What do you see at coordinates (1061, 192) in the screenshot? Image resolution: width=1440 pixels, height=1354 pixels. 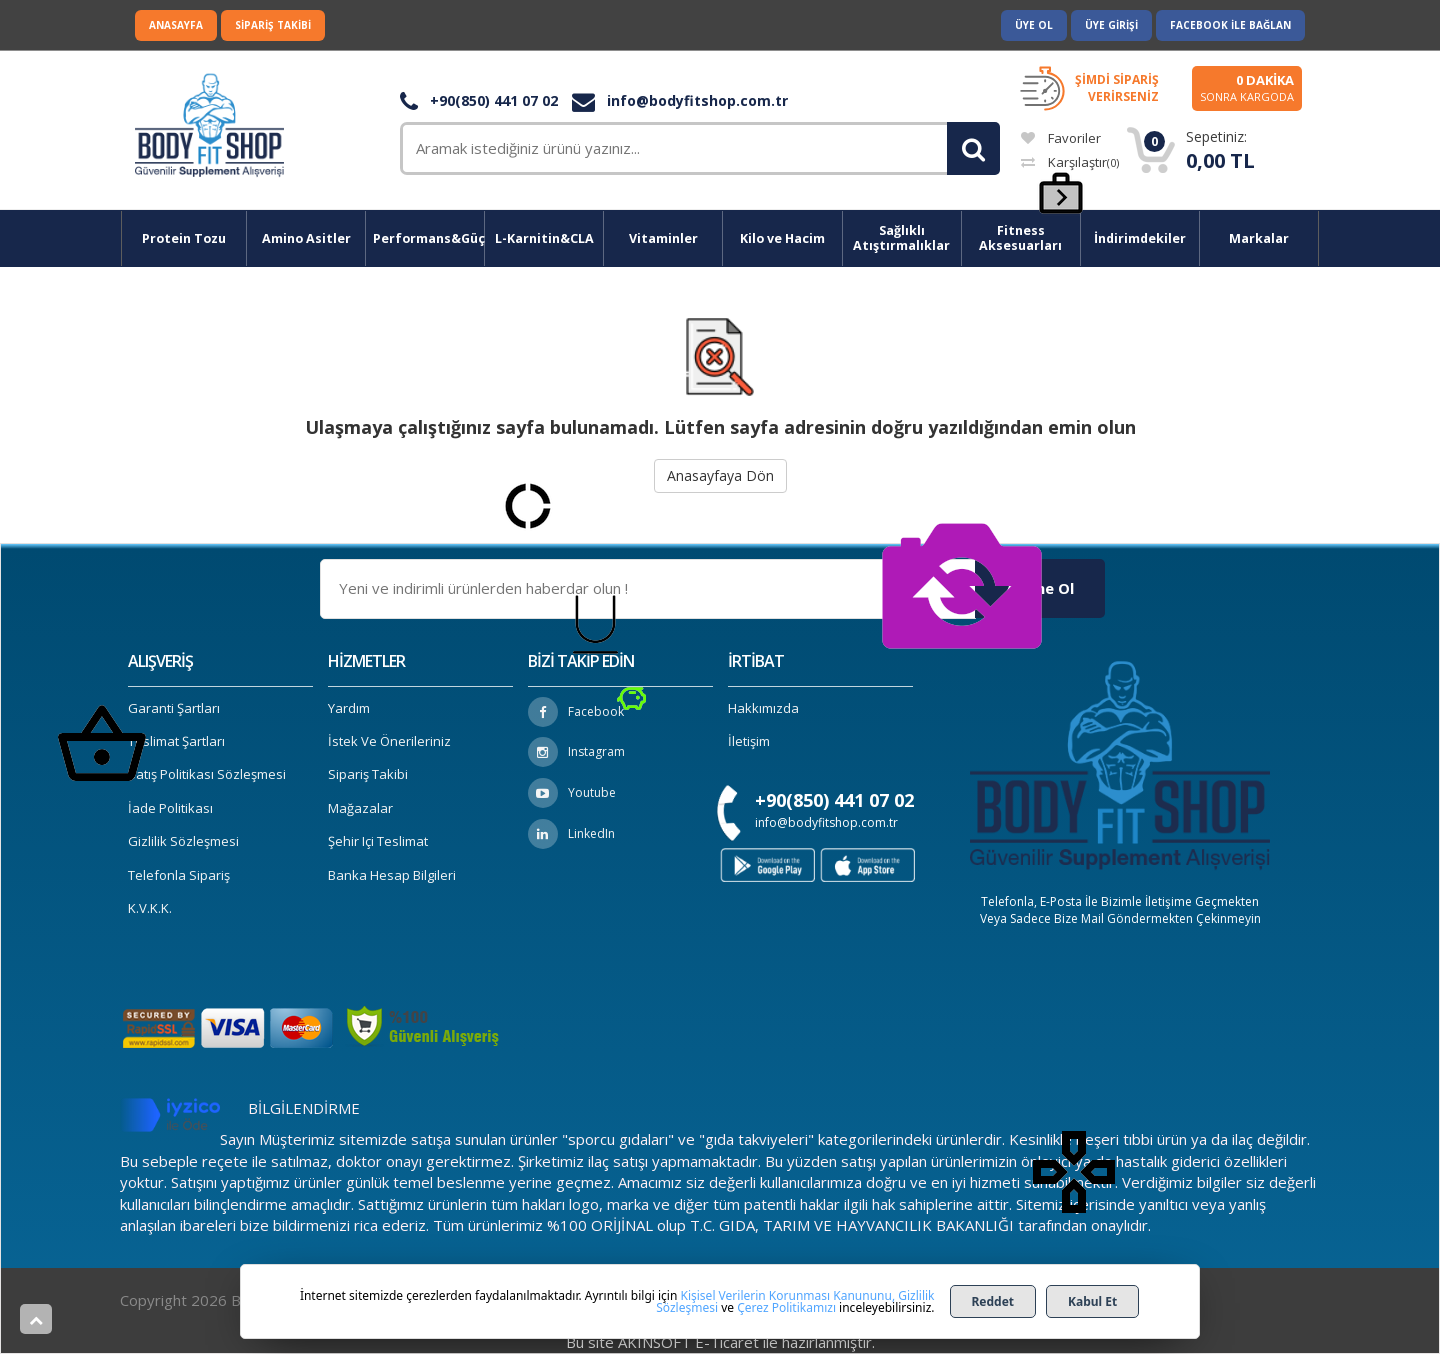 I see `schedule task for next week` at bounding box center [1061, 192].